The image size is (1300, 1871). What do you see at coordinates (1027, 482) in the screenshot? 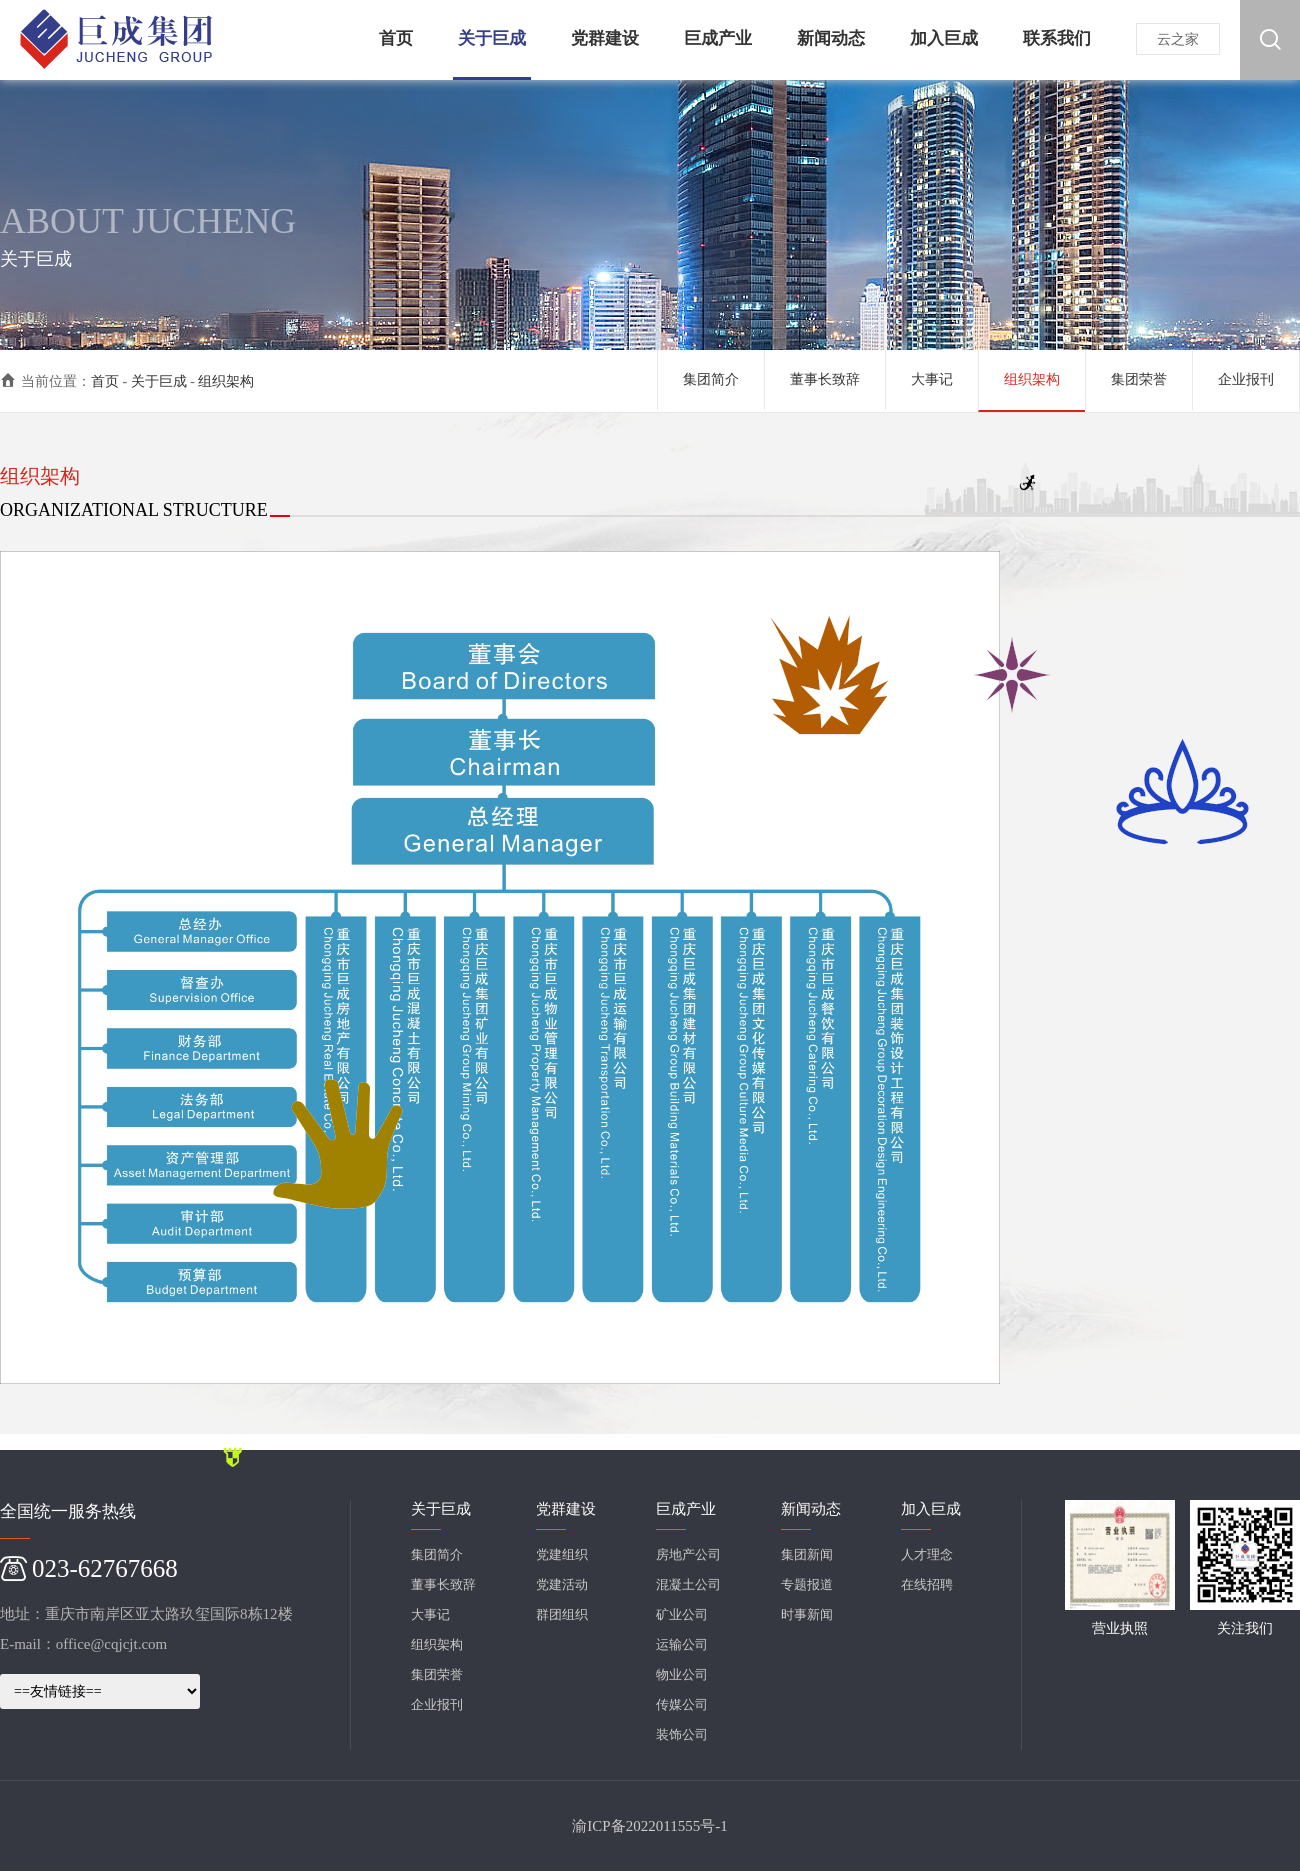
I see `gecko or lizard character in a game interface` at bounding box center [1027, 482].